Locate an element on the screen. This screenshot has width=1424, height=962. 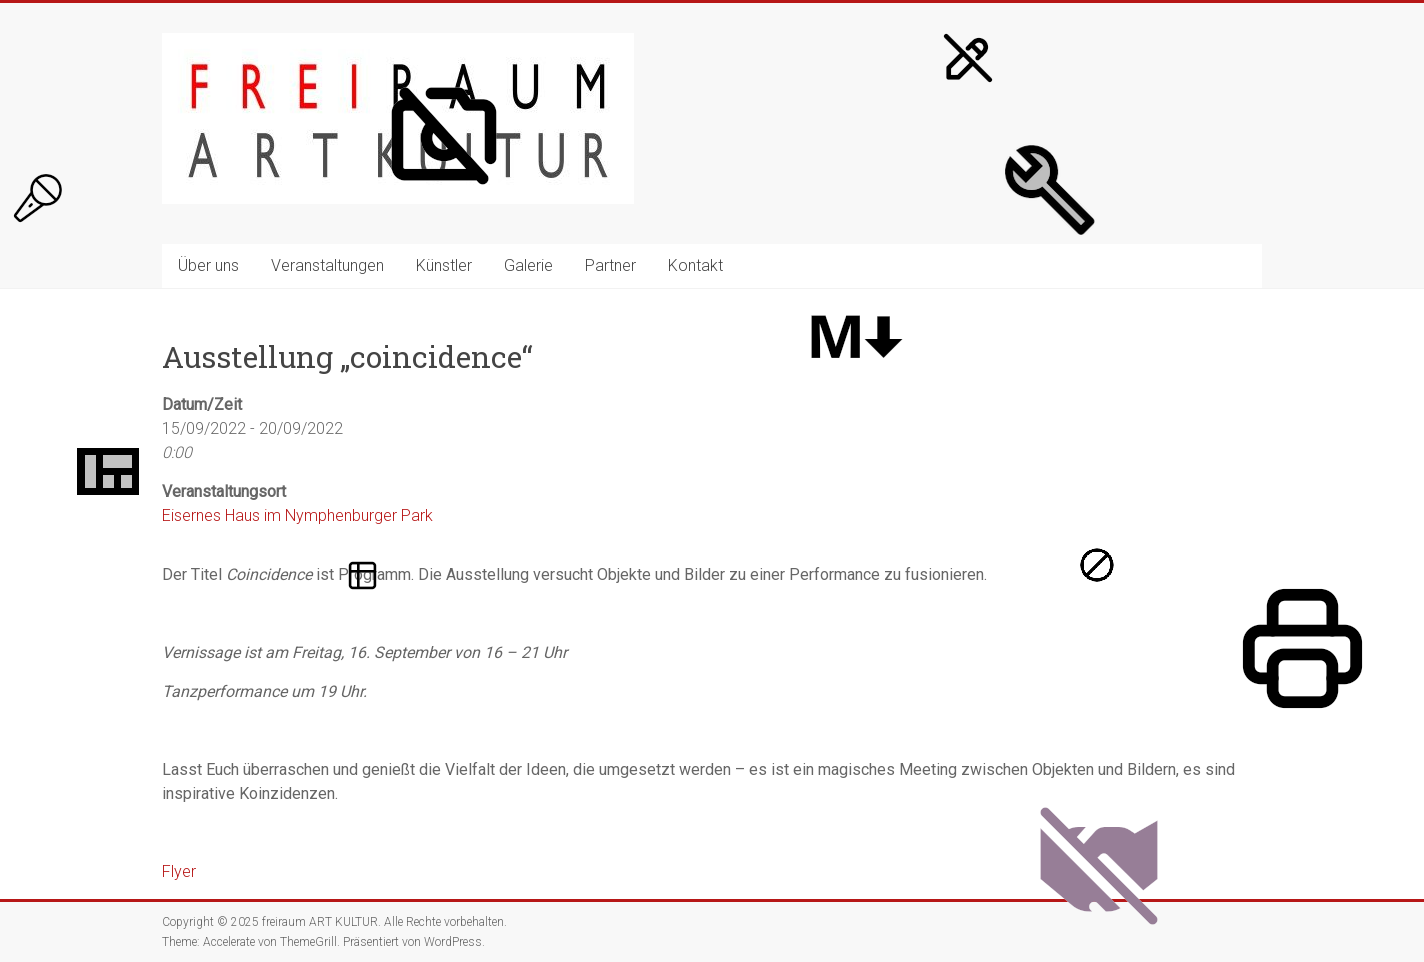
indicates a blocked or prohibited action is located at coordinates (1097, 565).